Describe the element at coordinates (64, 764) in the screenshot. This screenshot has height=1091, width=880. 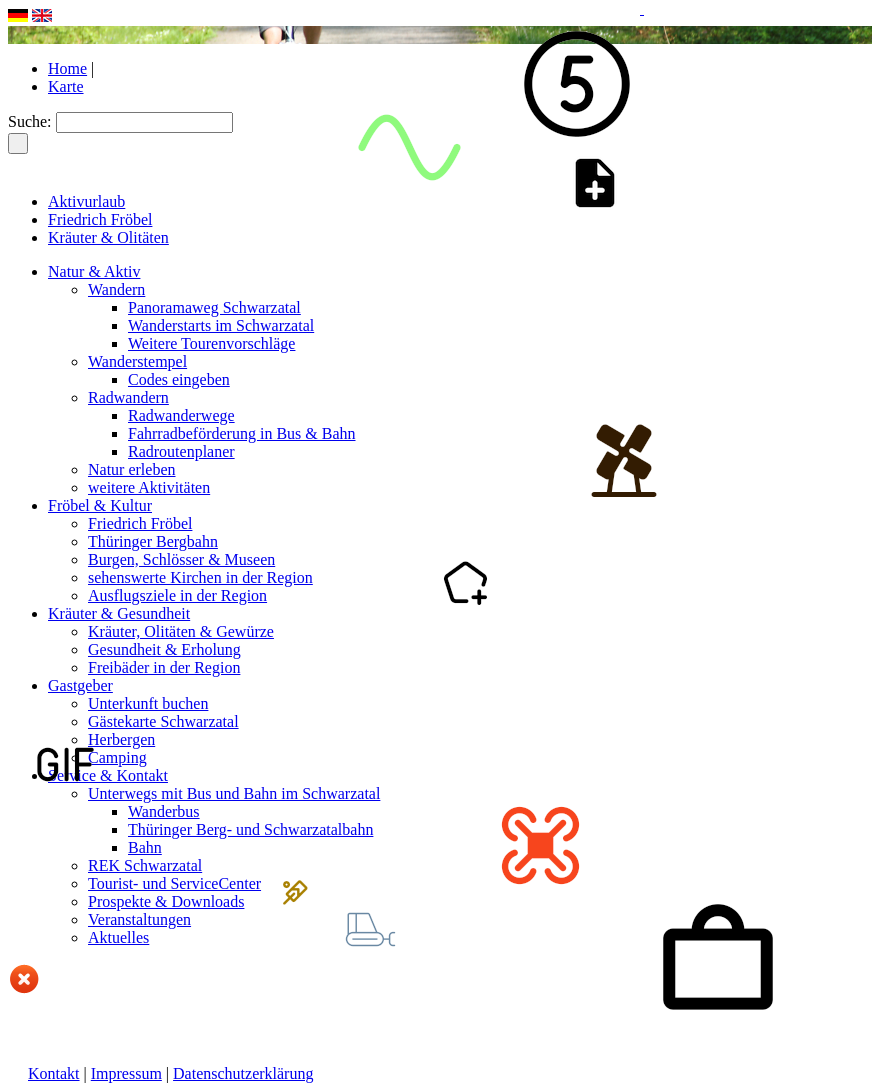
I see `insert a GIF into your message` at that location.